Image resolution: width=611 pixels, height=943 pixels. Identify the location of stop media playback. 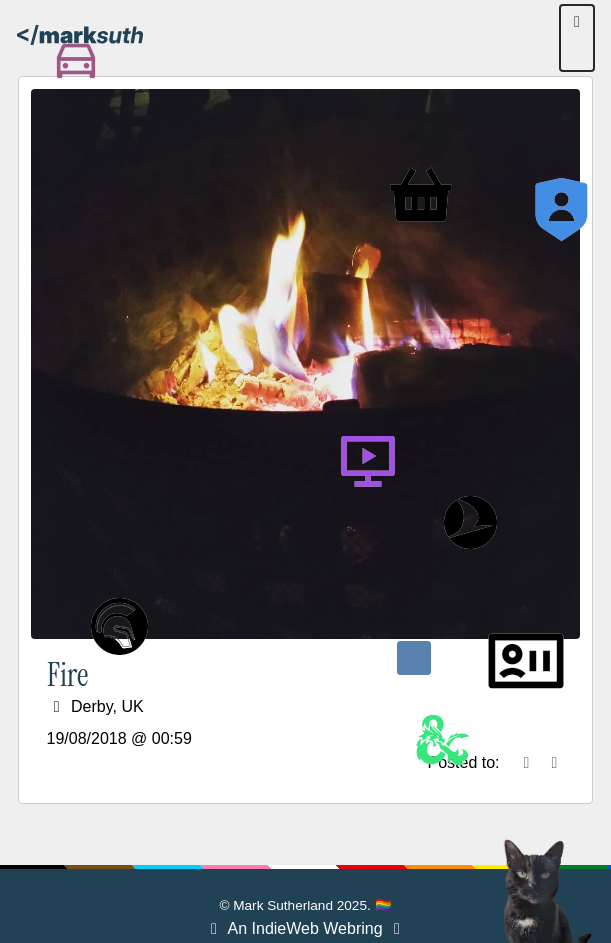
(414, 658).